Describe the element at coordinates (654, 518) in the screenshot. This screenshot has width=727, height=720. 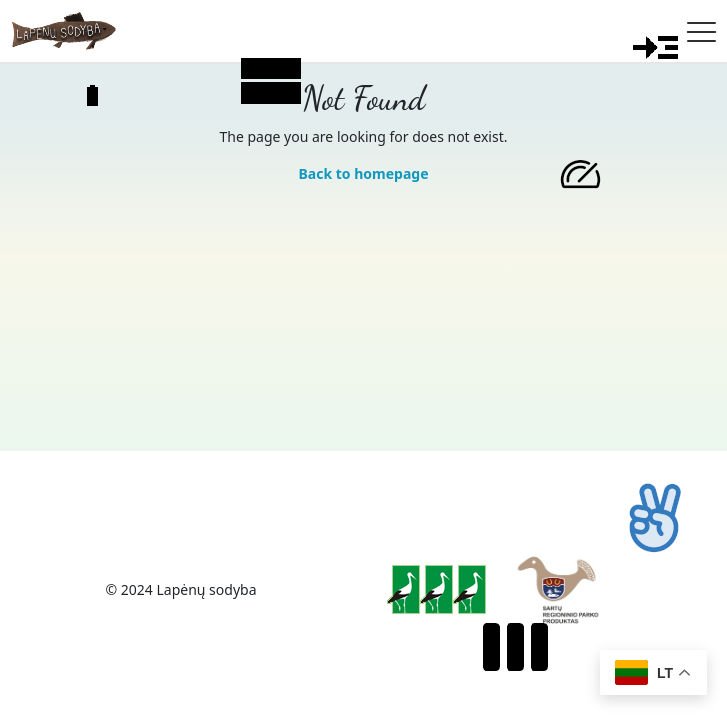
I see `peace sign gesture or emoji reaction` at that location.